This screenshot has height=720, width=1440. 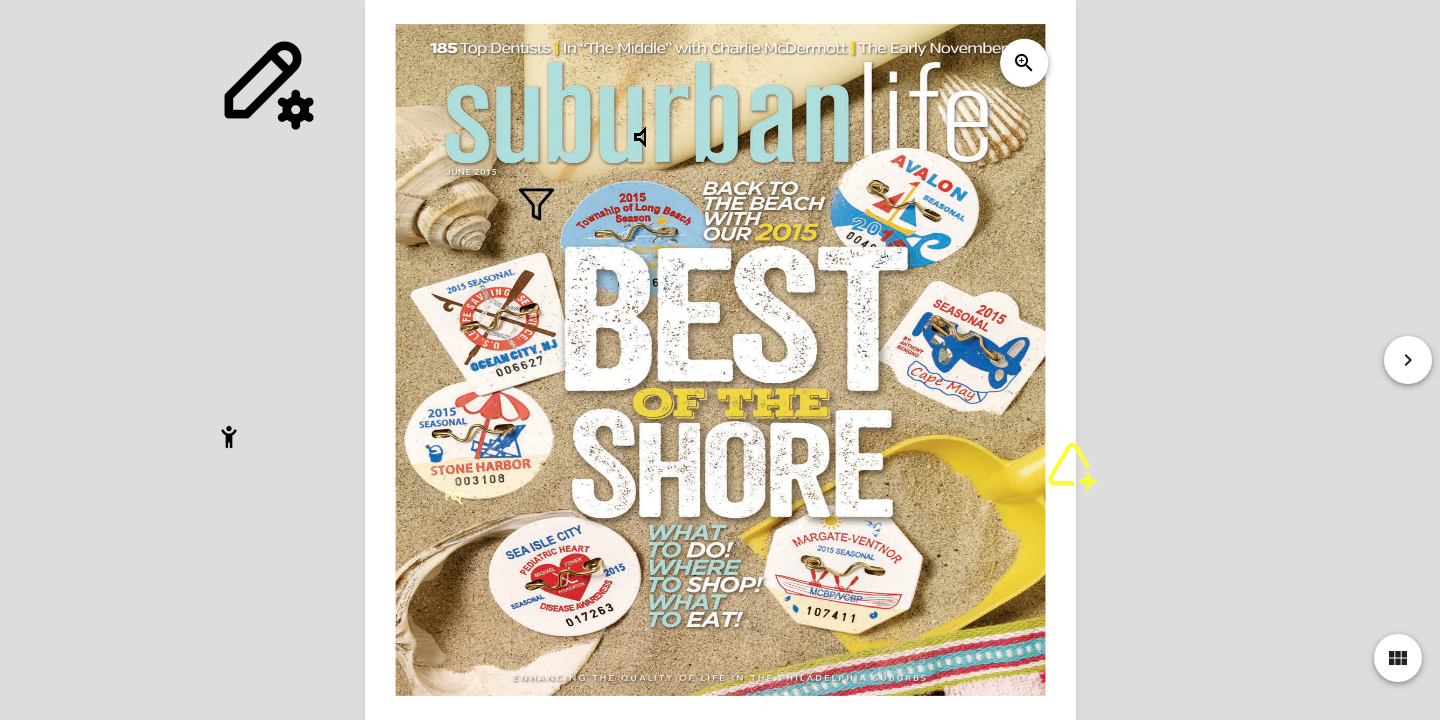 I want to click on mute audio or sound output, so click(x=641, y=137).